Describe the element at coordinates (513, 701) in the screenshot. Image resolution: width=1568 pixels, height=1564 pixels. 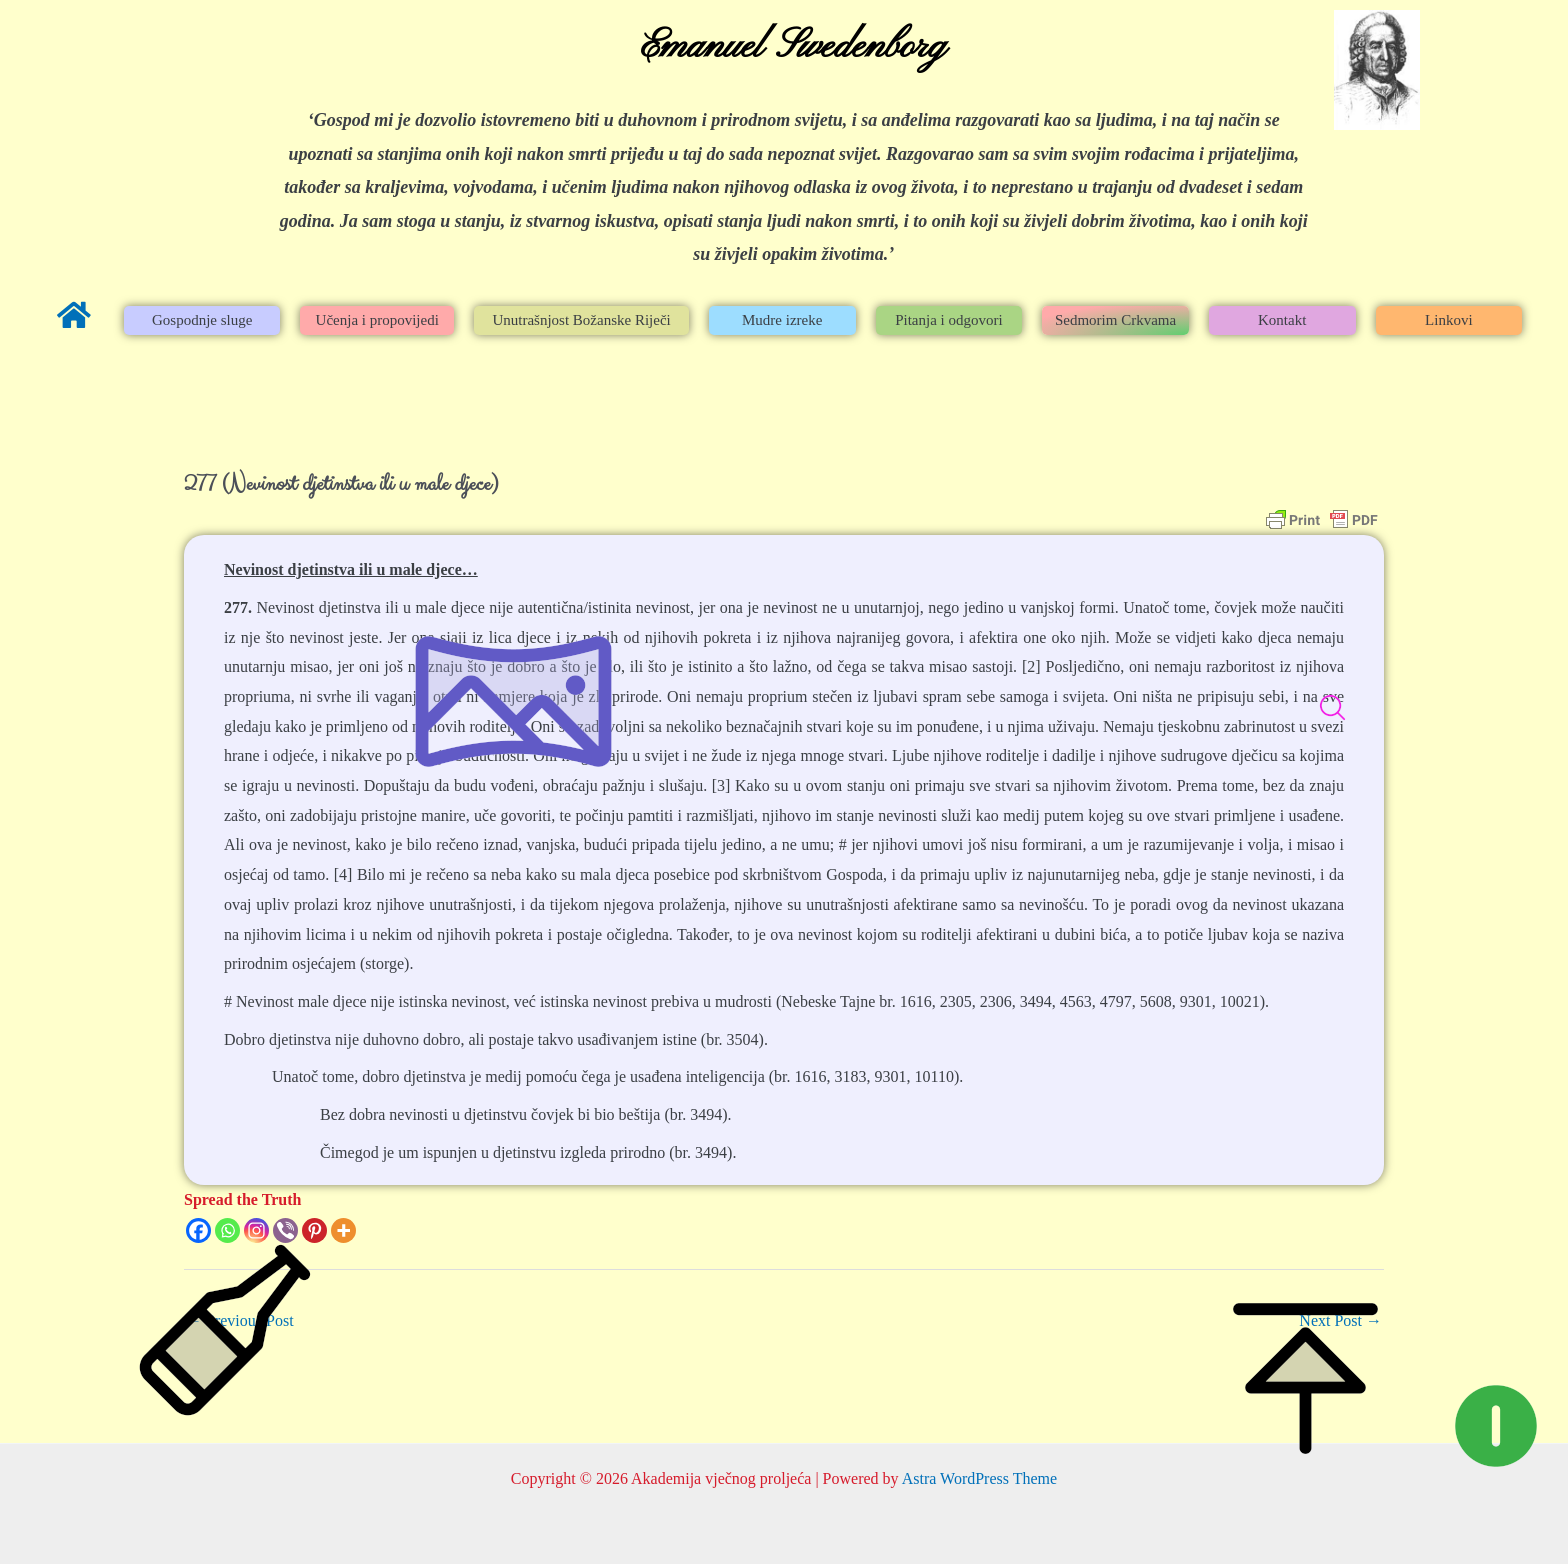
I see `view panorama or wide-angle photos` at that location.